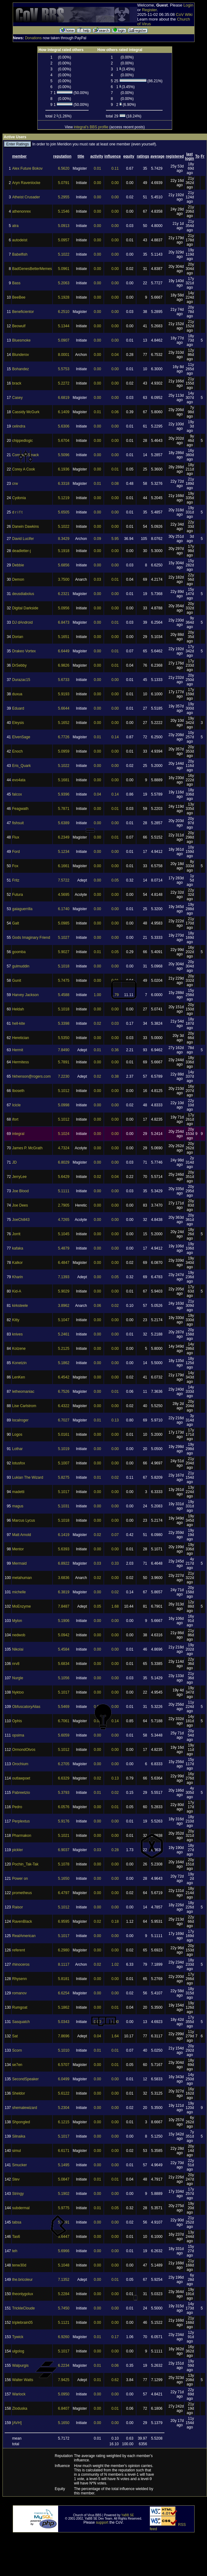  Describe the element at coordinates (46, 2370) in the screenshot. I see `stencil framework logo` at that location.